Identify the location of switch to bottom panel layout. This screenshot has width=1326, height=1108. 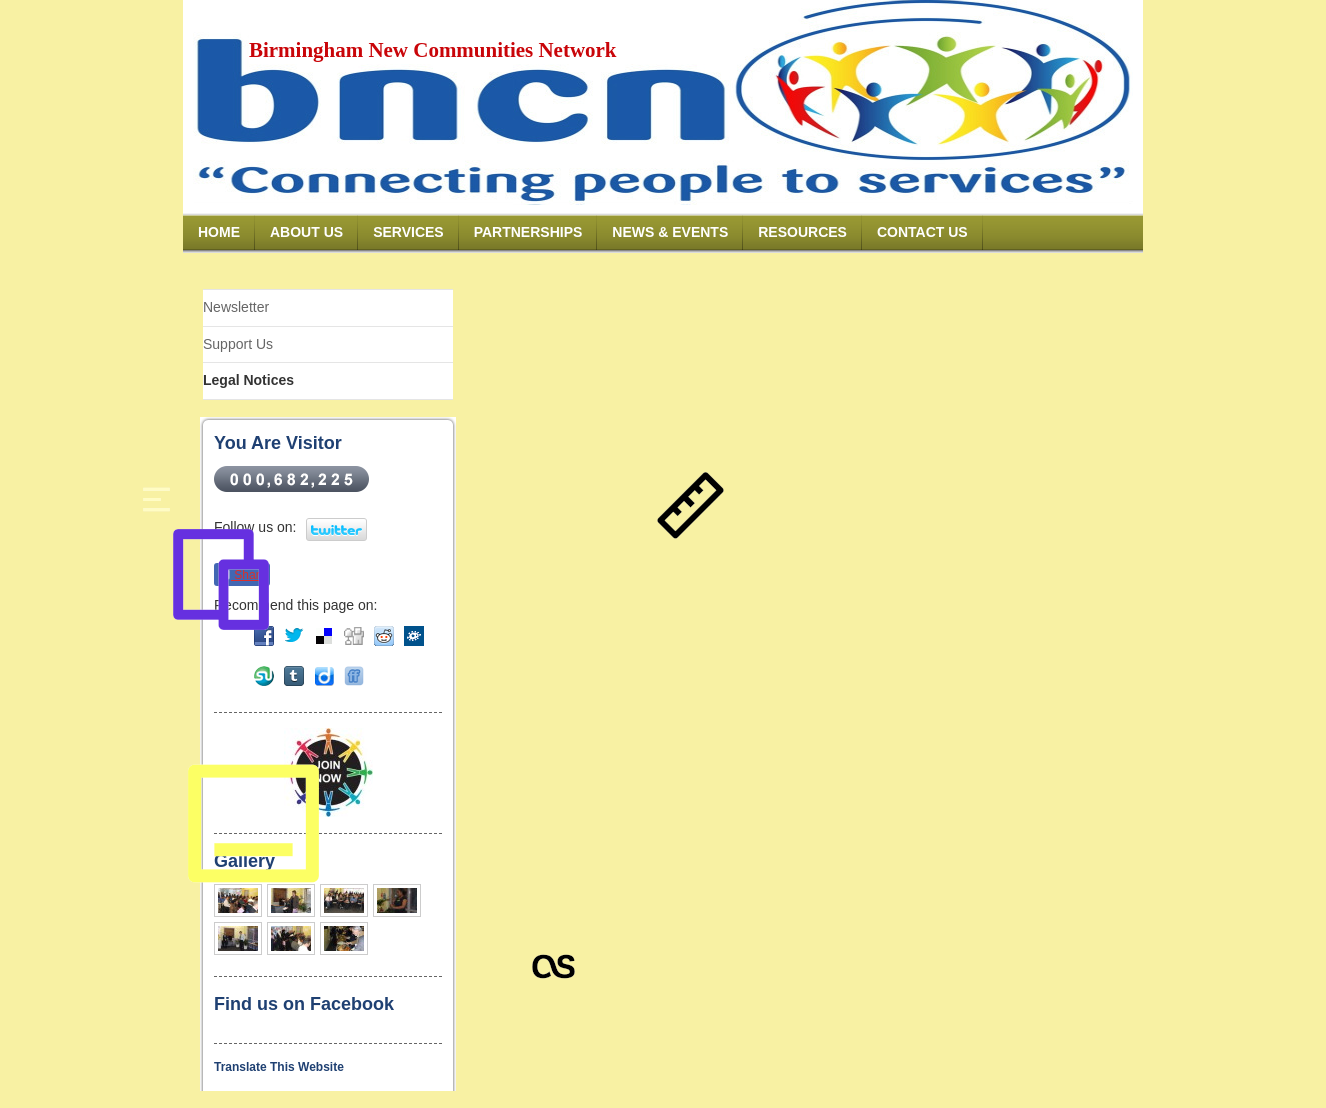
(253, 823).